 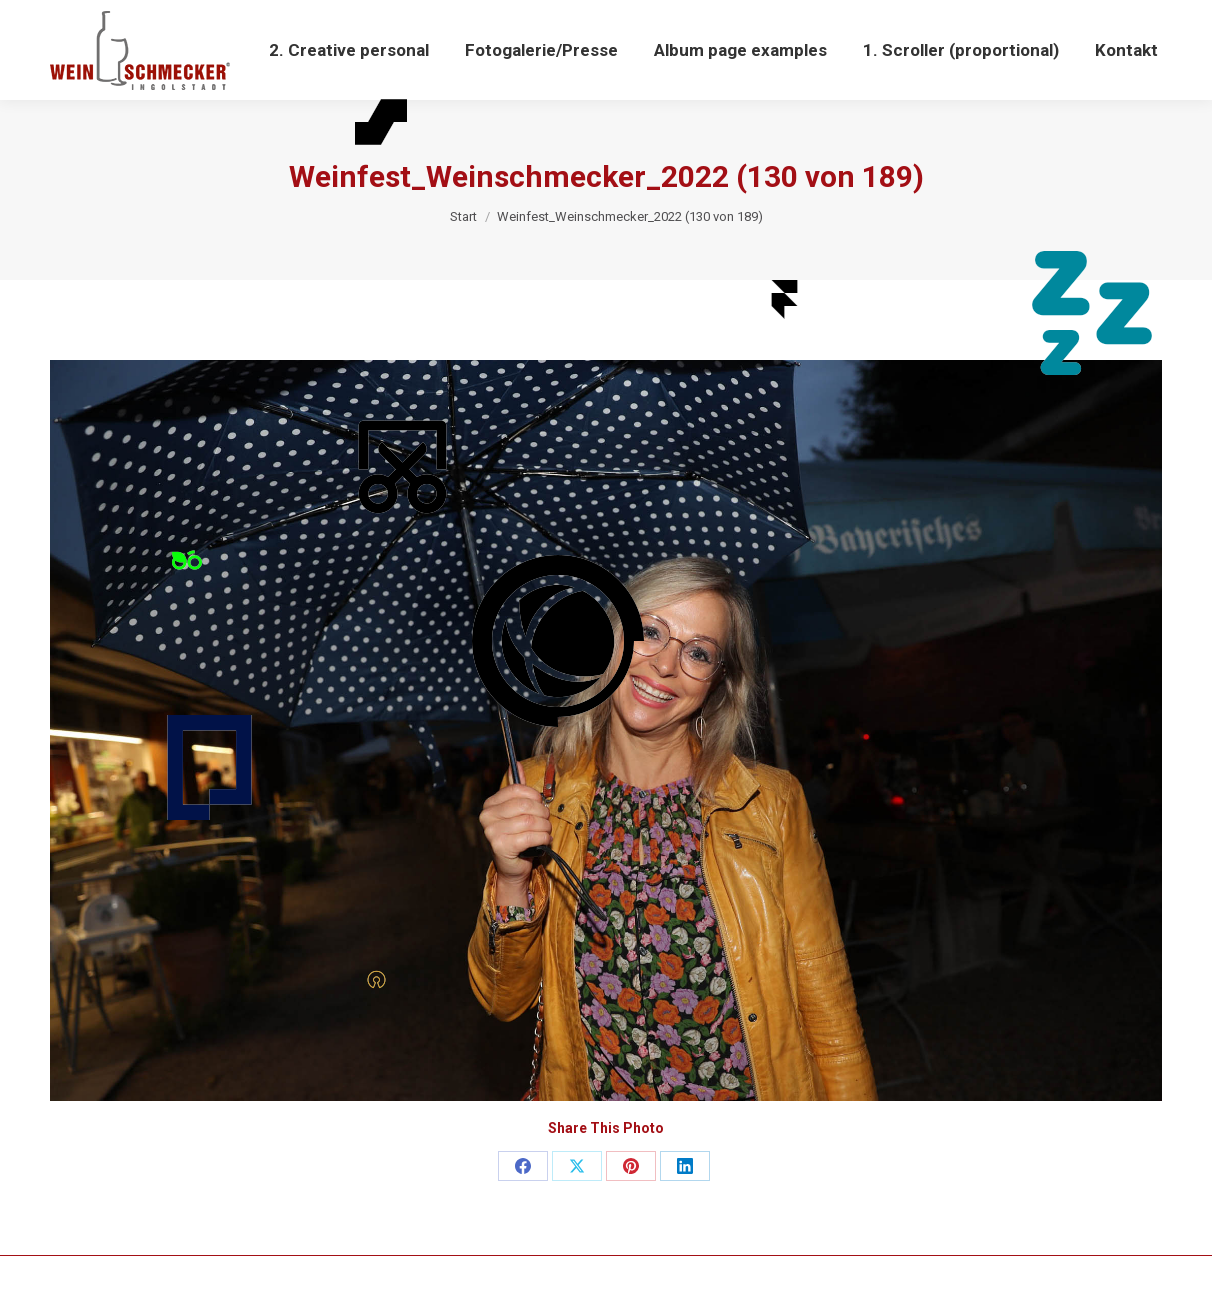 I want to click on pagekit CMS logo, so click(x=209, y=767).